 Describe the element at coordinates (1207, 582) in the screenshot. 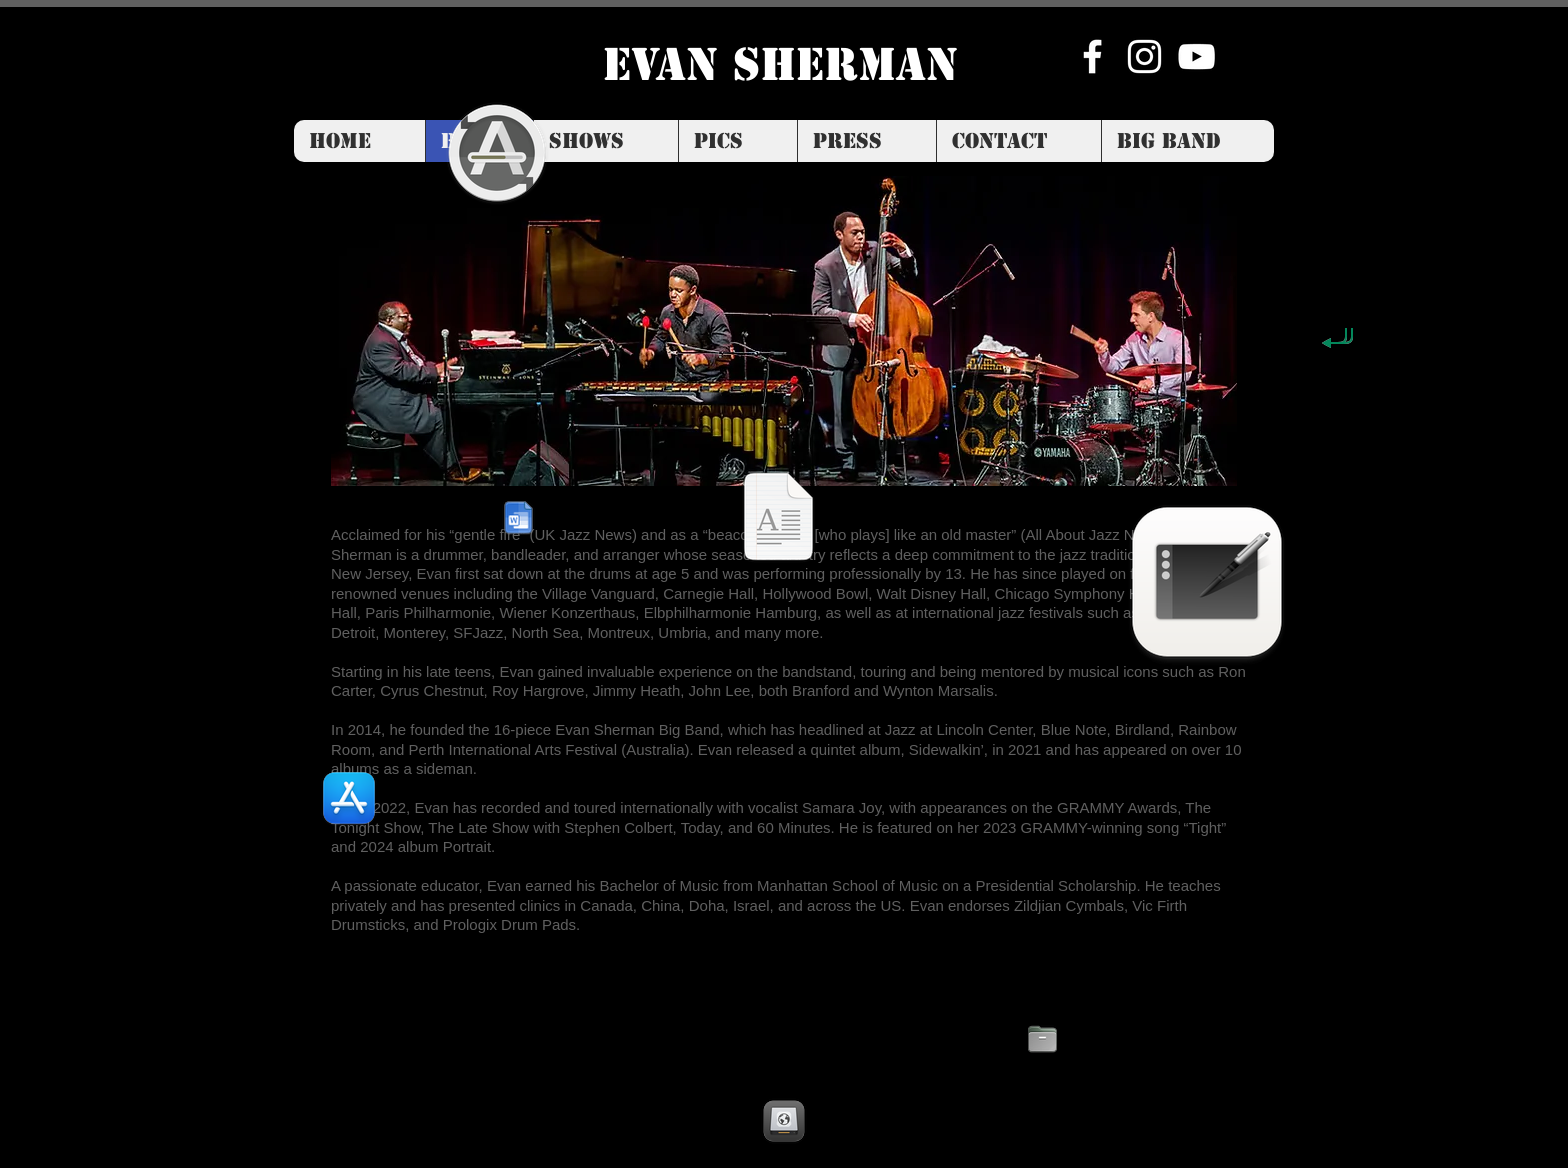

I see `open tablet input settings` at that location.